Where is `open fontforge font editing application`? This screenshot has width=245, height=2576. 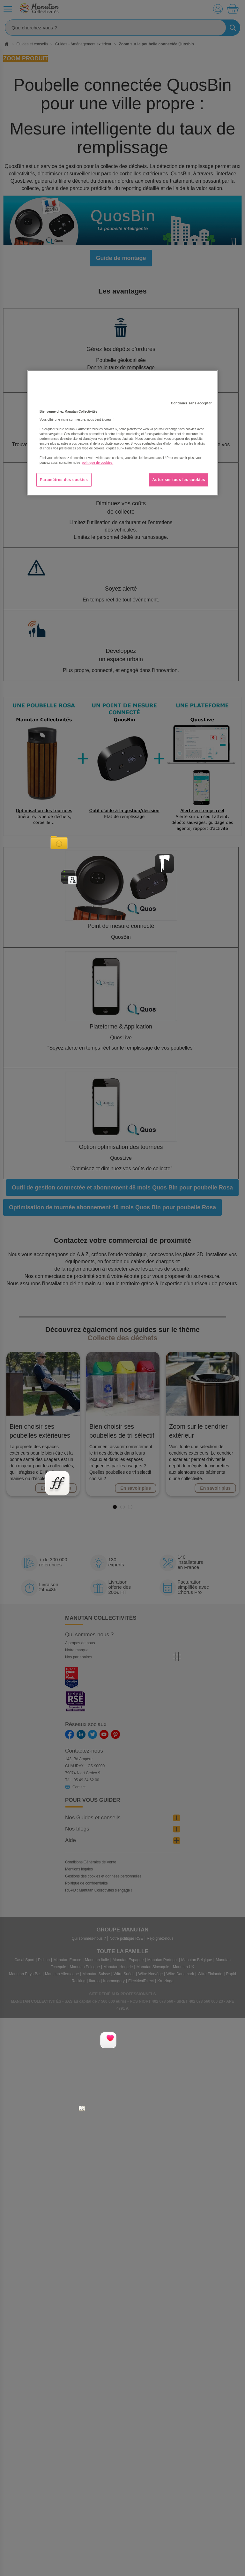 open fontforge font editing application is located at coordinates (57, 1483).